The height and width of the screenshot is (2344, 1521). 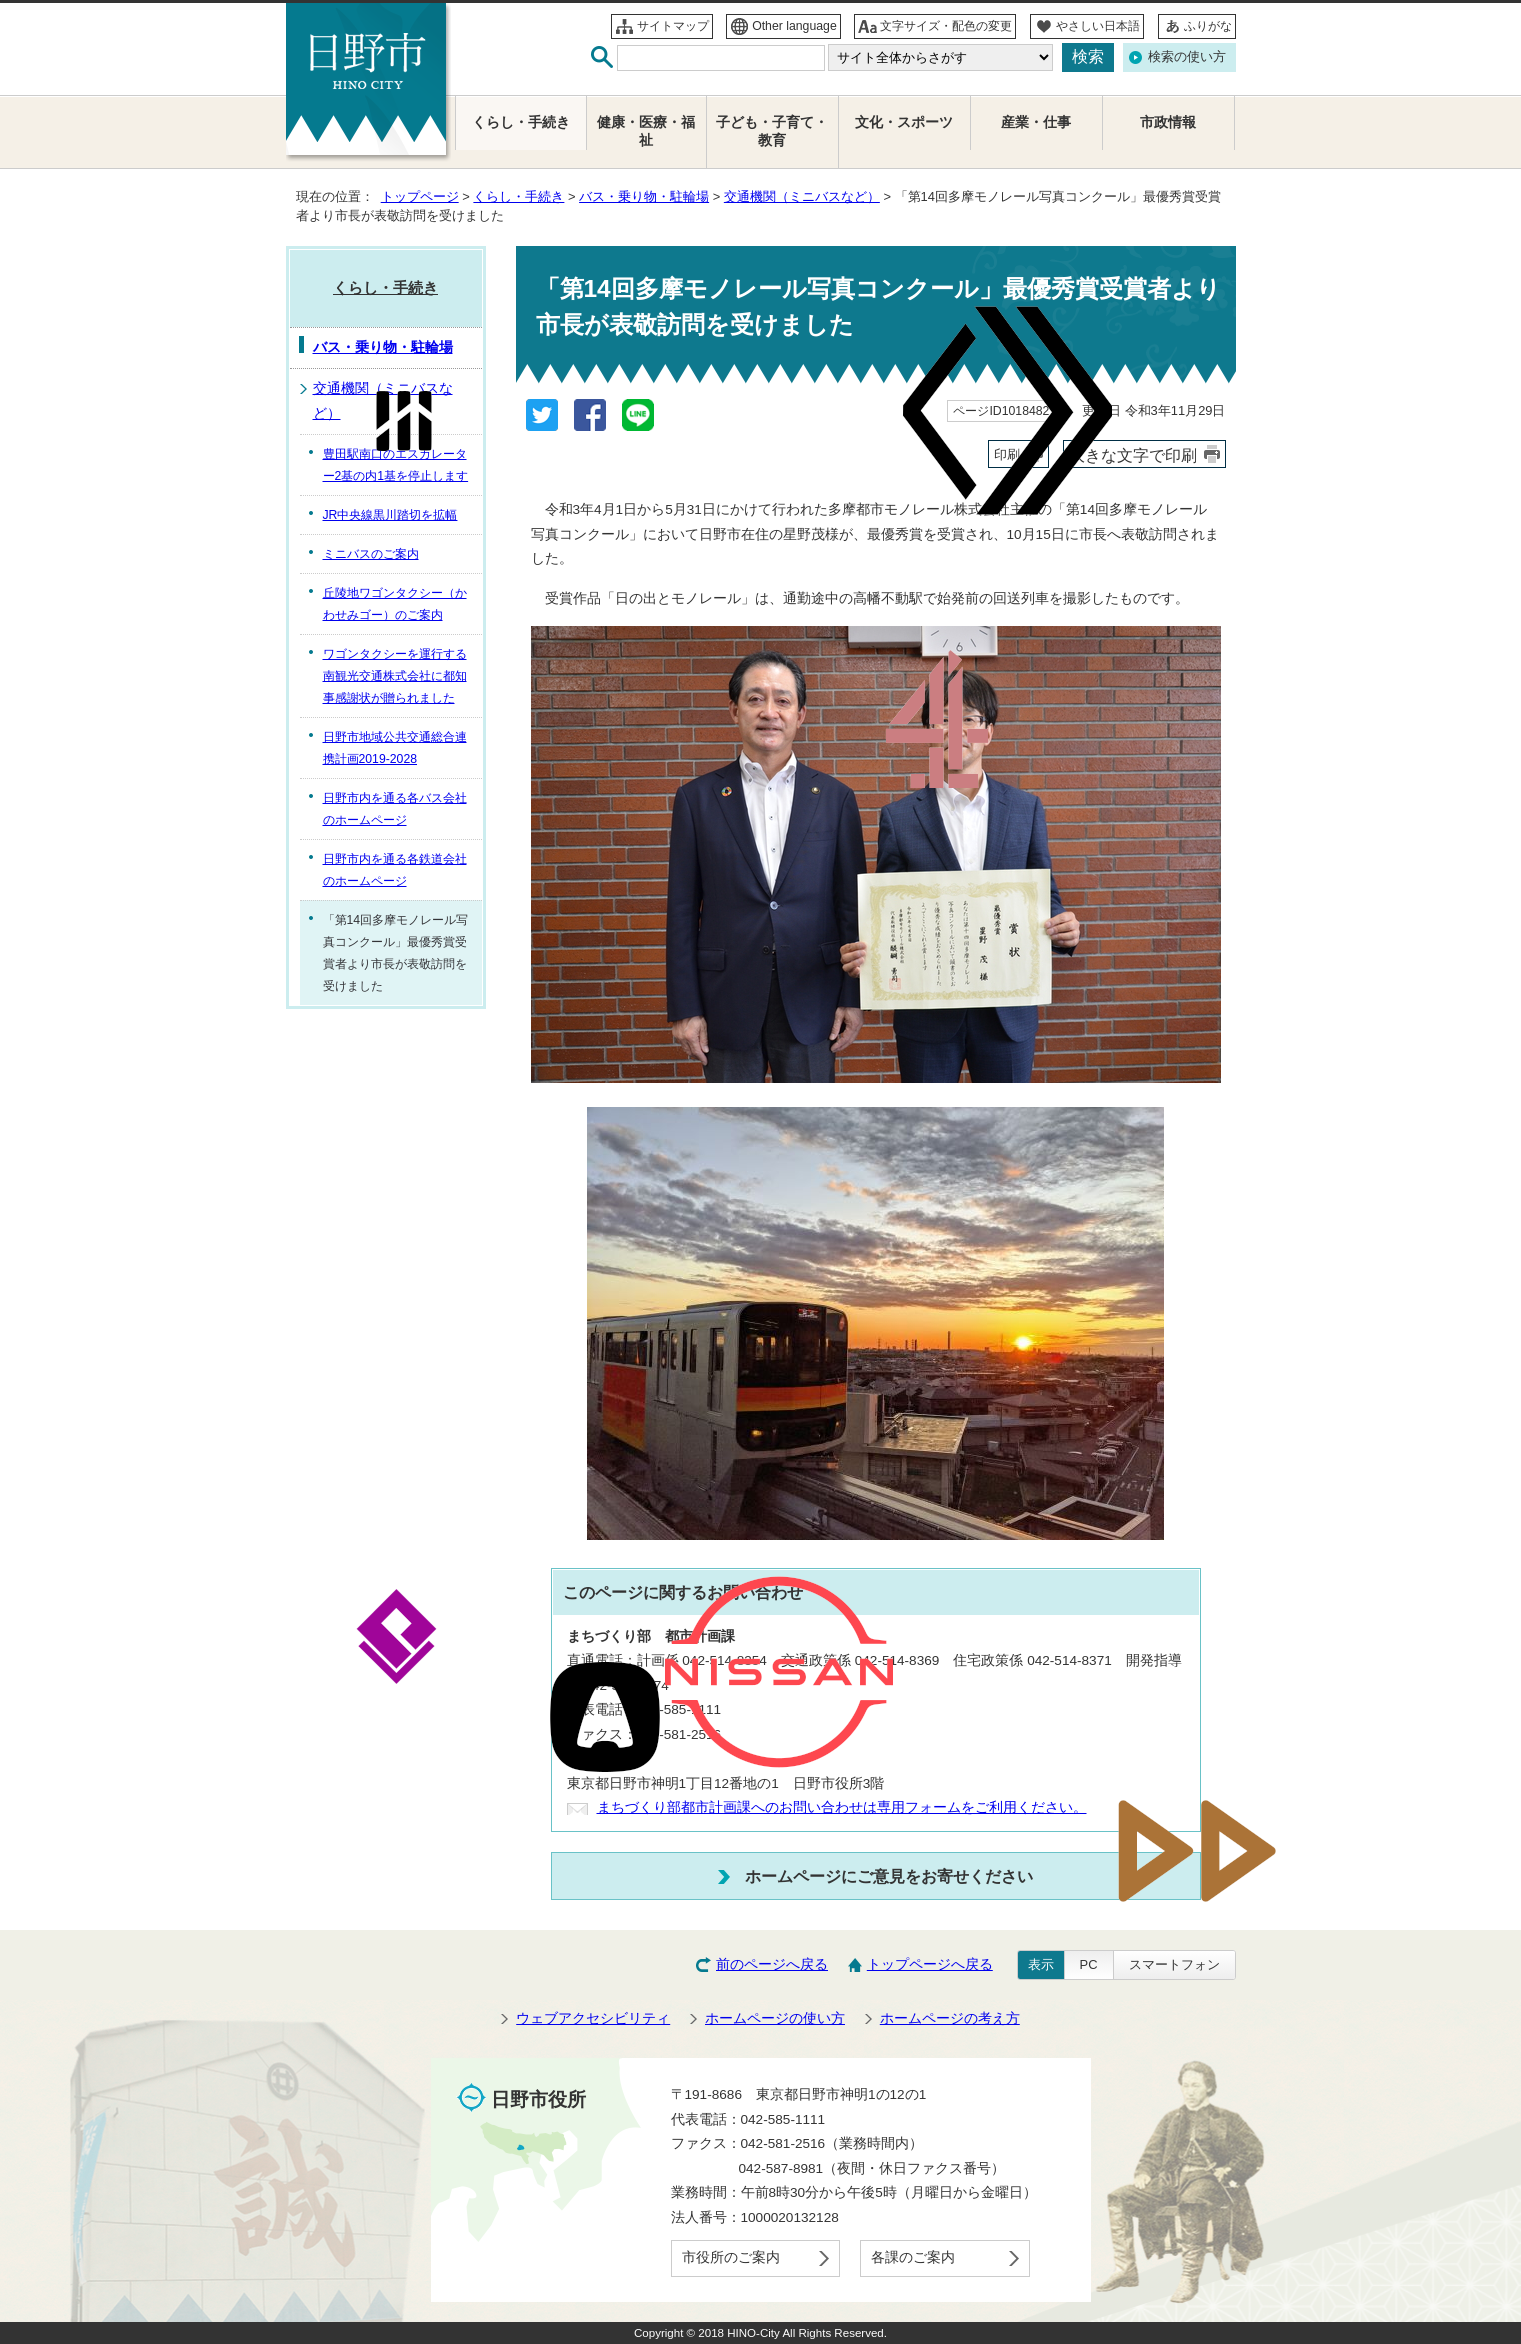 I want to click on Channel 4 logo, so click(x=937, y=719).